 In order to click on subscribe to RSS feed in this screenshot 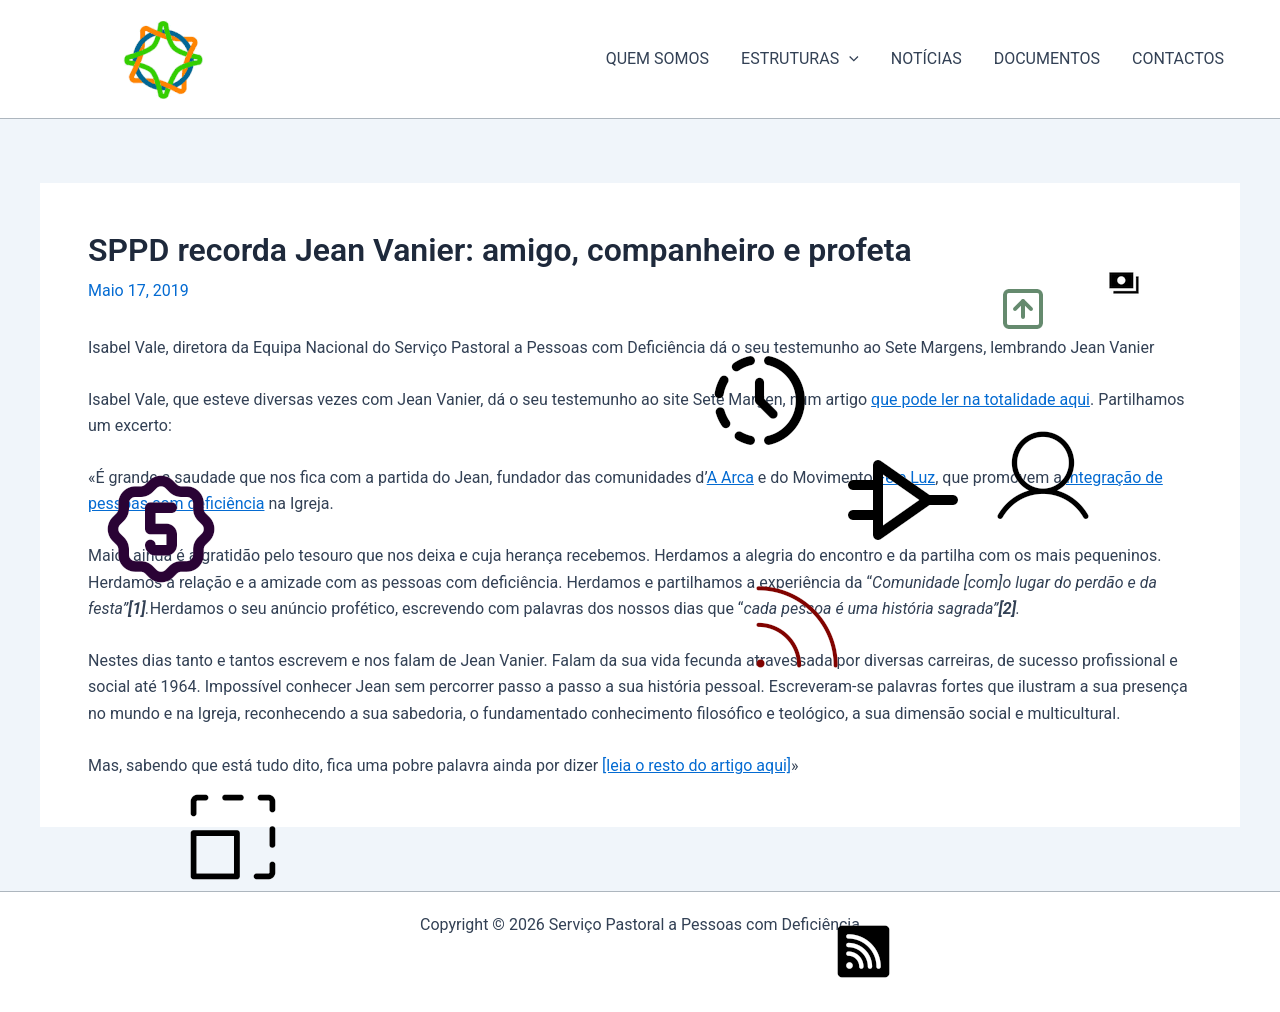, I will do `click(791, 633)`.